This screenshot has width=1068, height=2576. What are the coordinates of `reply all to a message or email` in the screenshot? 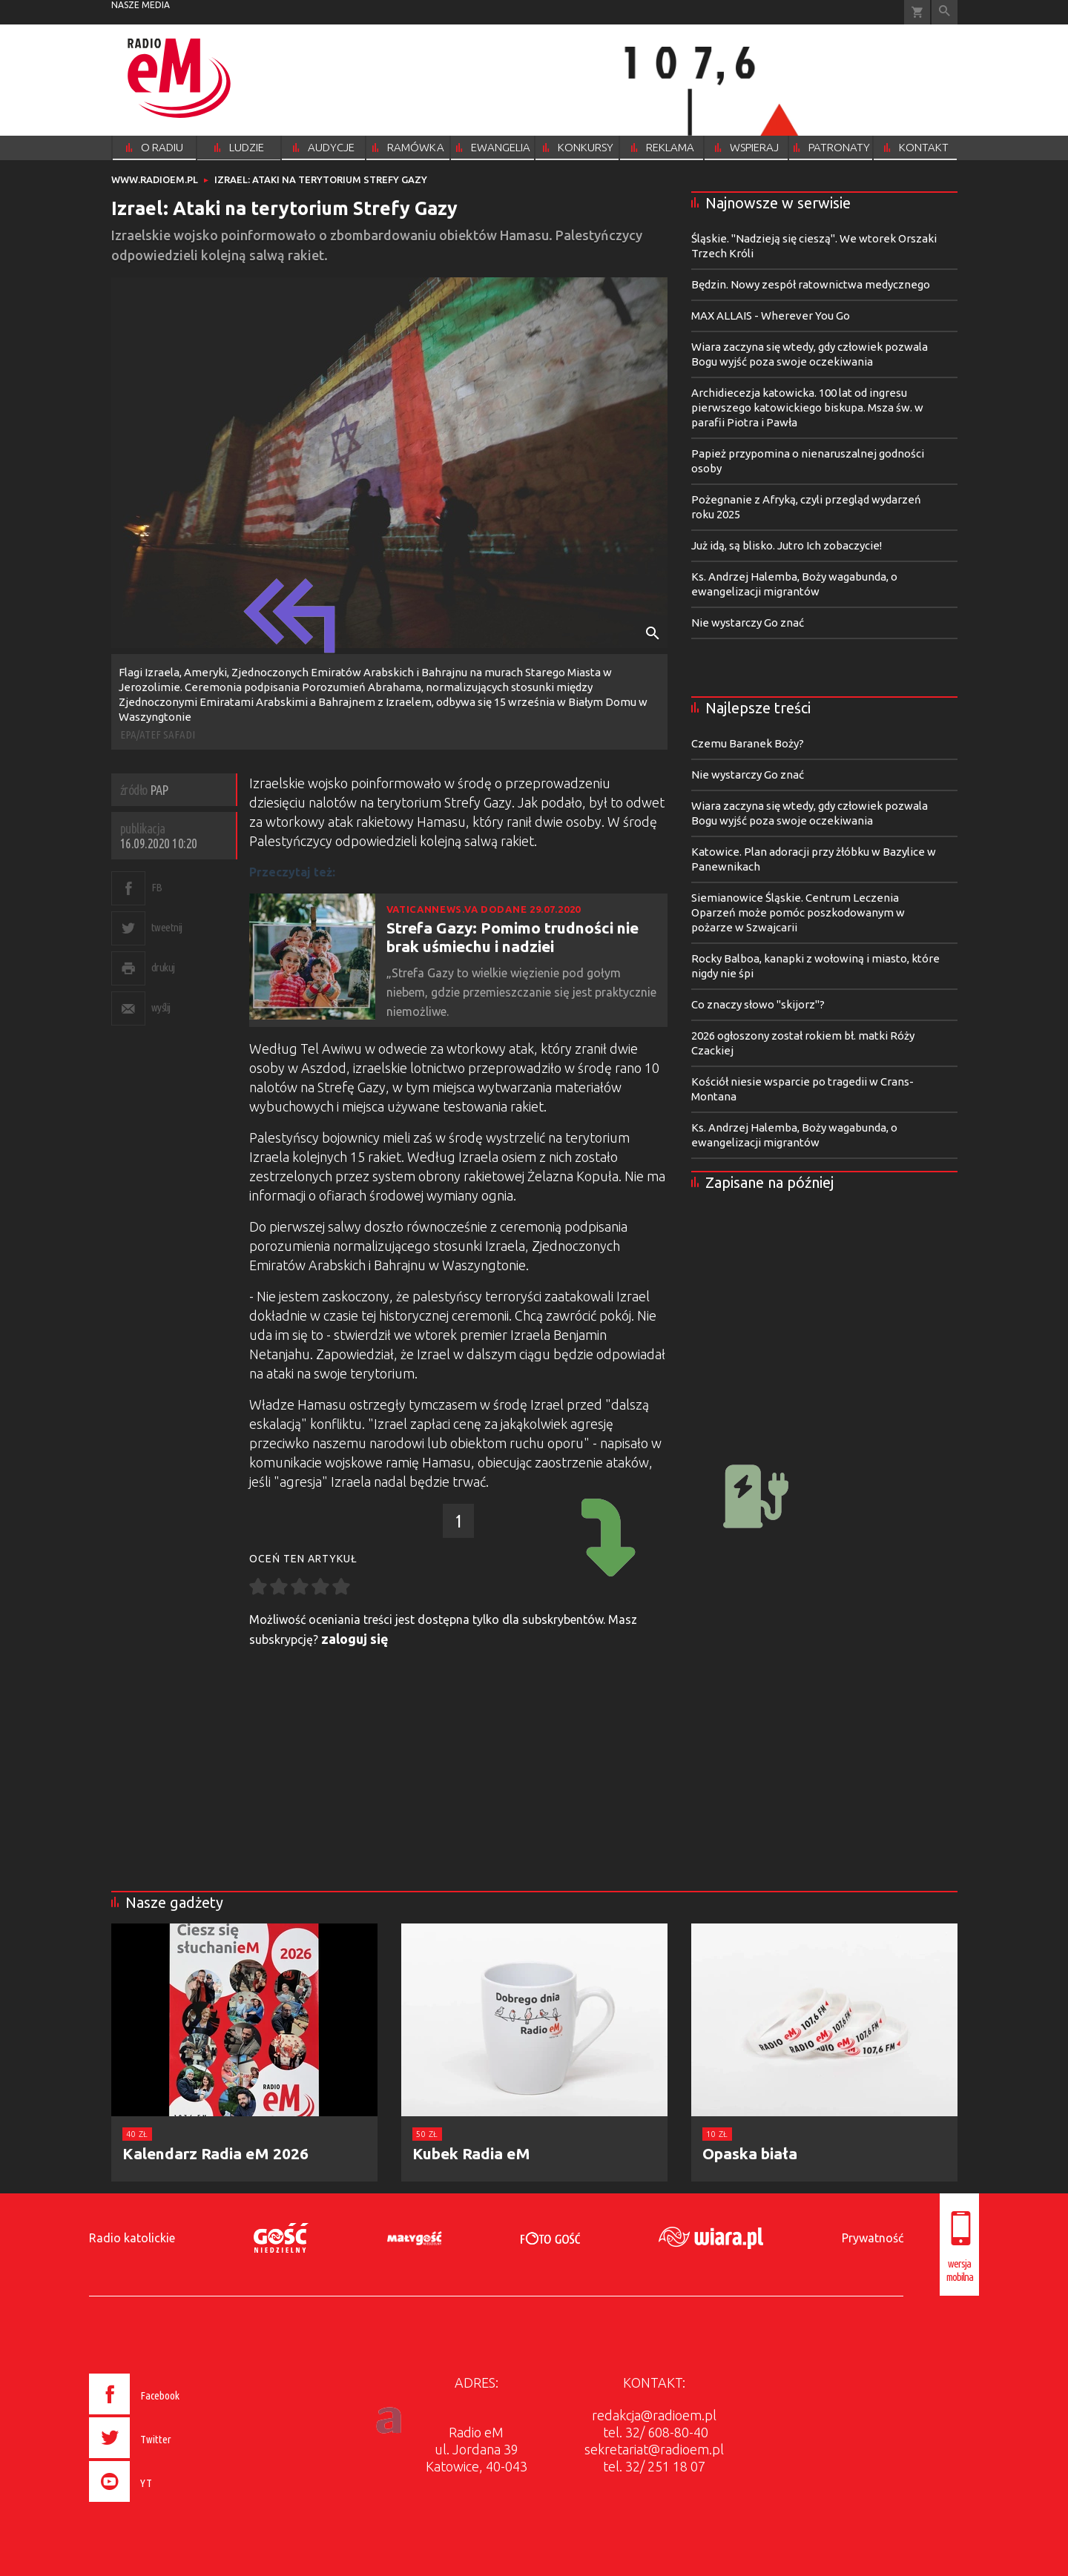 It's located at (293, 616).